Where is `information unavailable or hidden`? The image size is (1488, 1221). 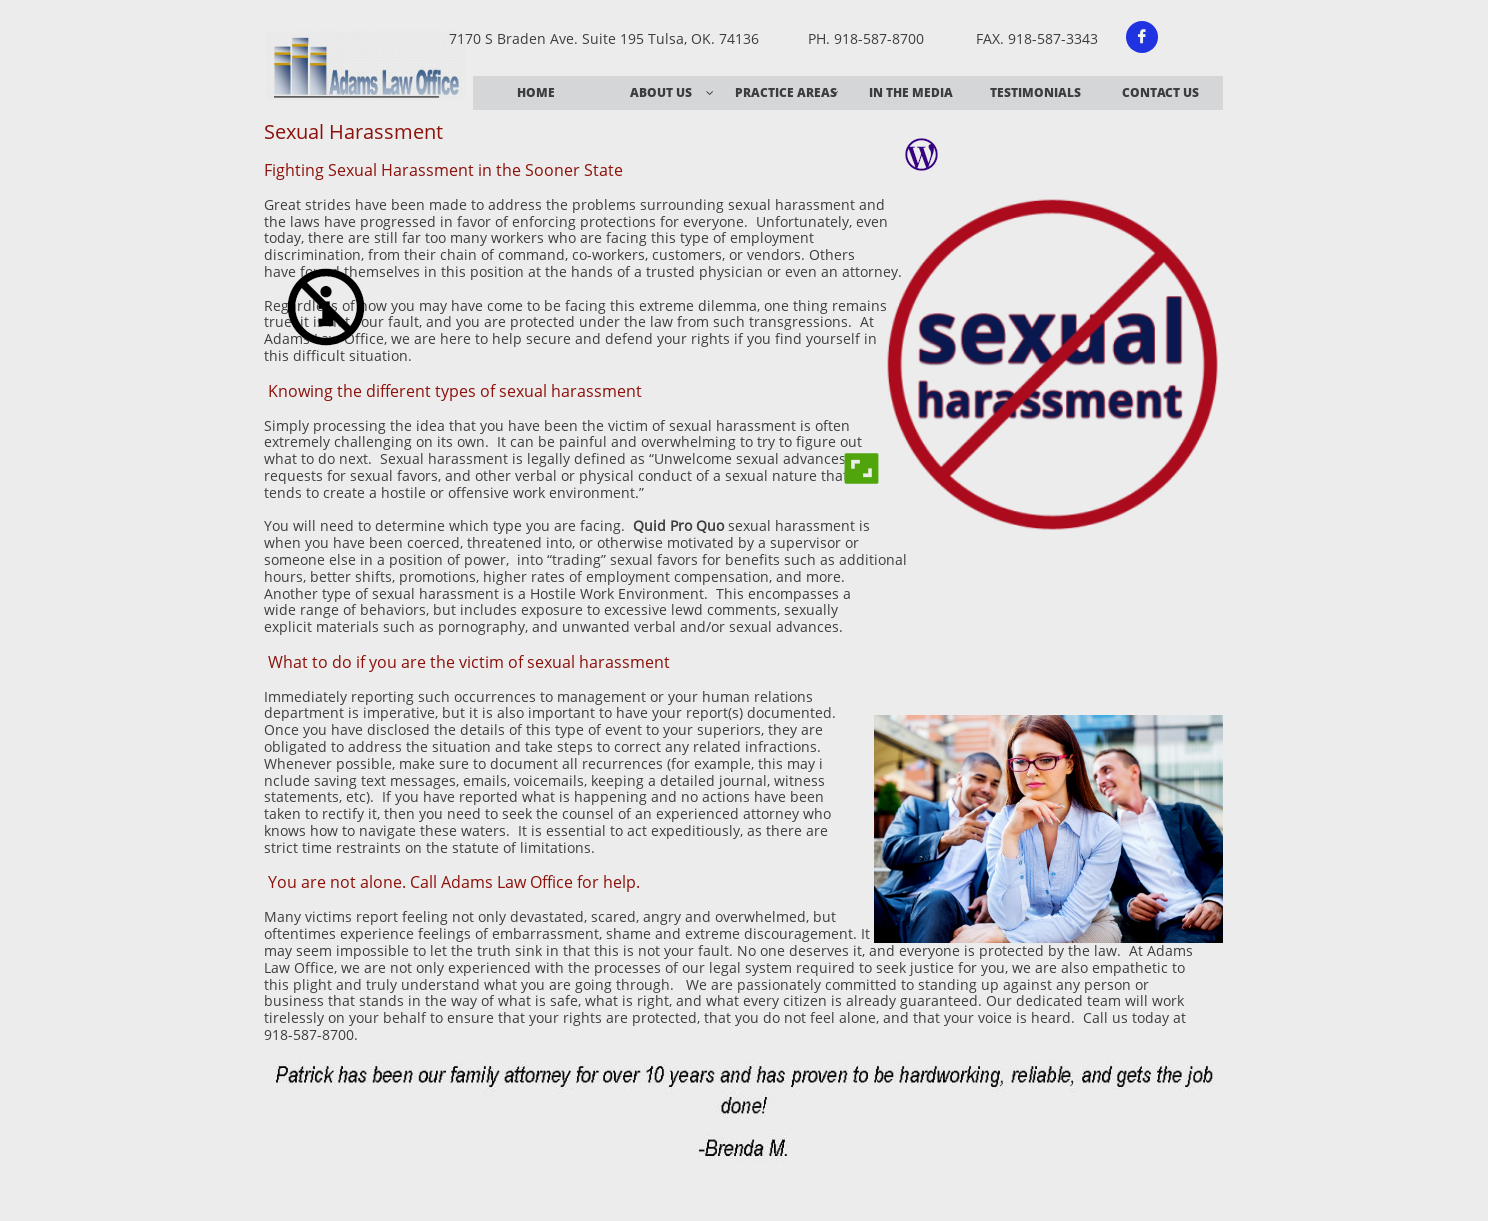 information unavailable or hidden is located at coordinates (326, 307).